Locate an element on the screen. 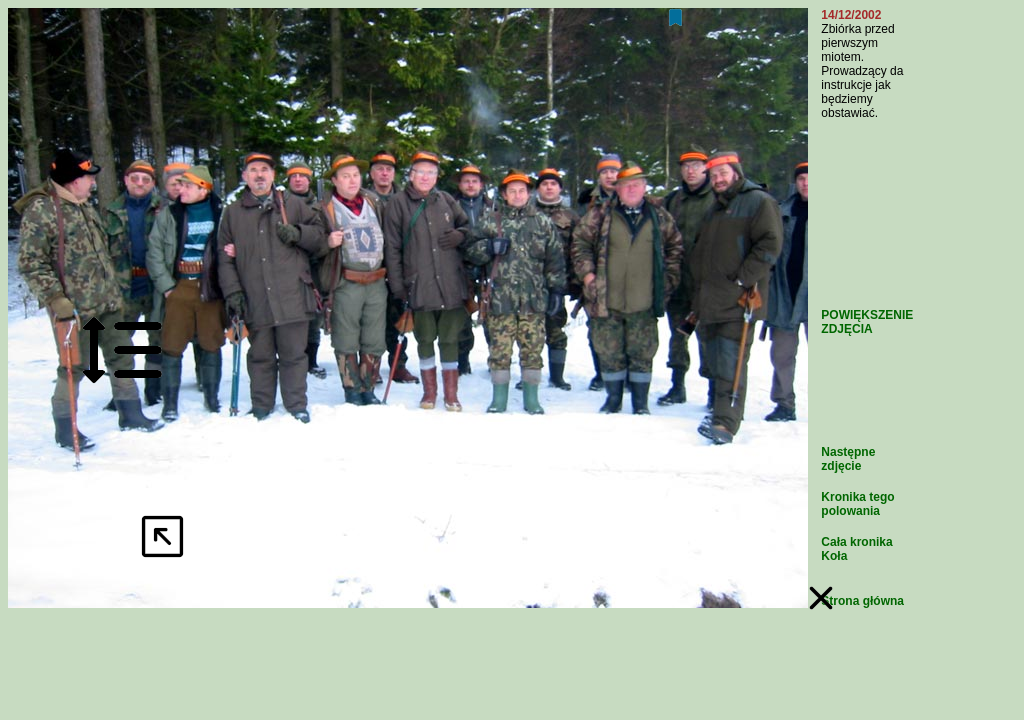 Image resolution: width=1024 pixels, height=720 pixels. save this item for later is located at coordinates (675, 17).